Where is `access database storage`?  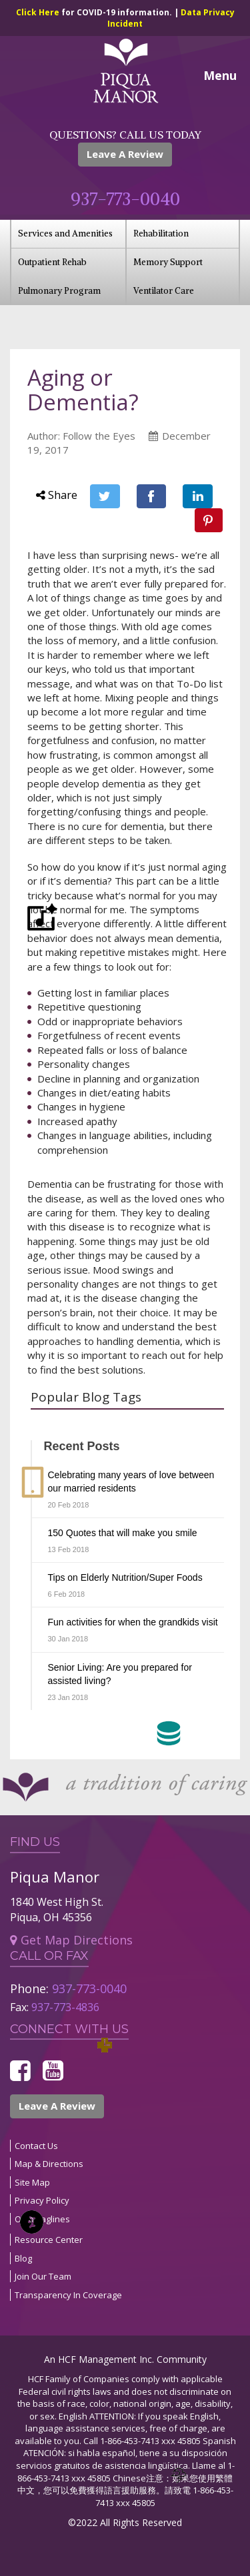 access database storage is located at coordinates (169, 1733).